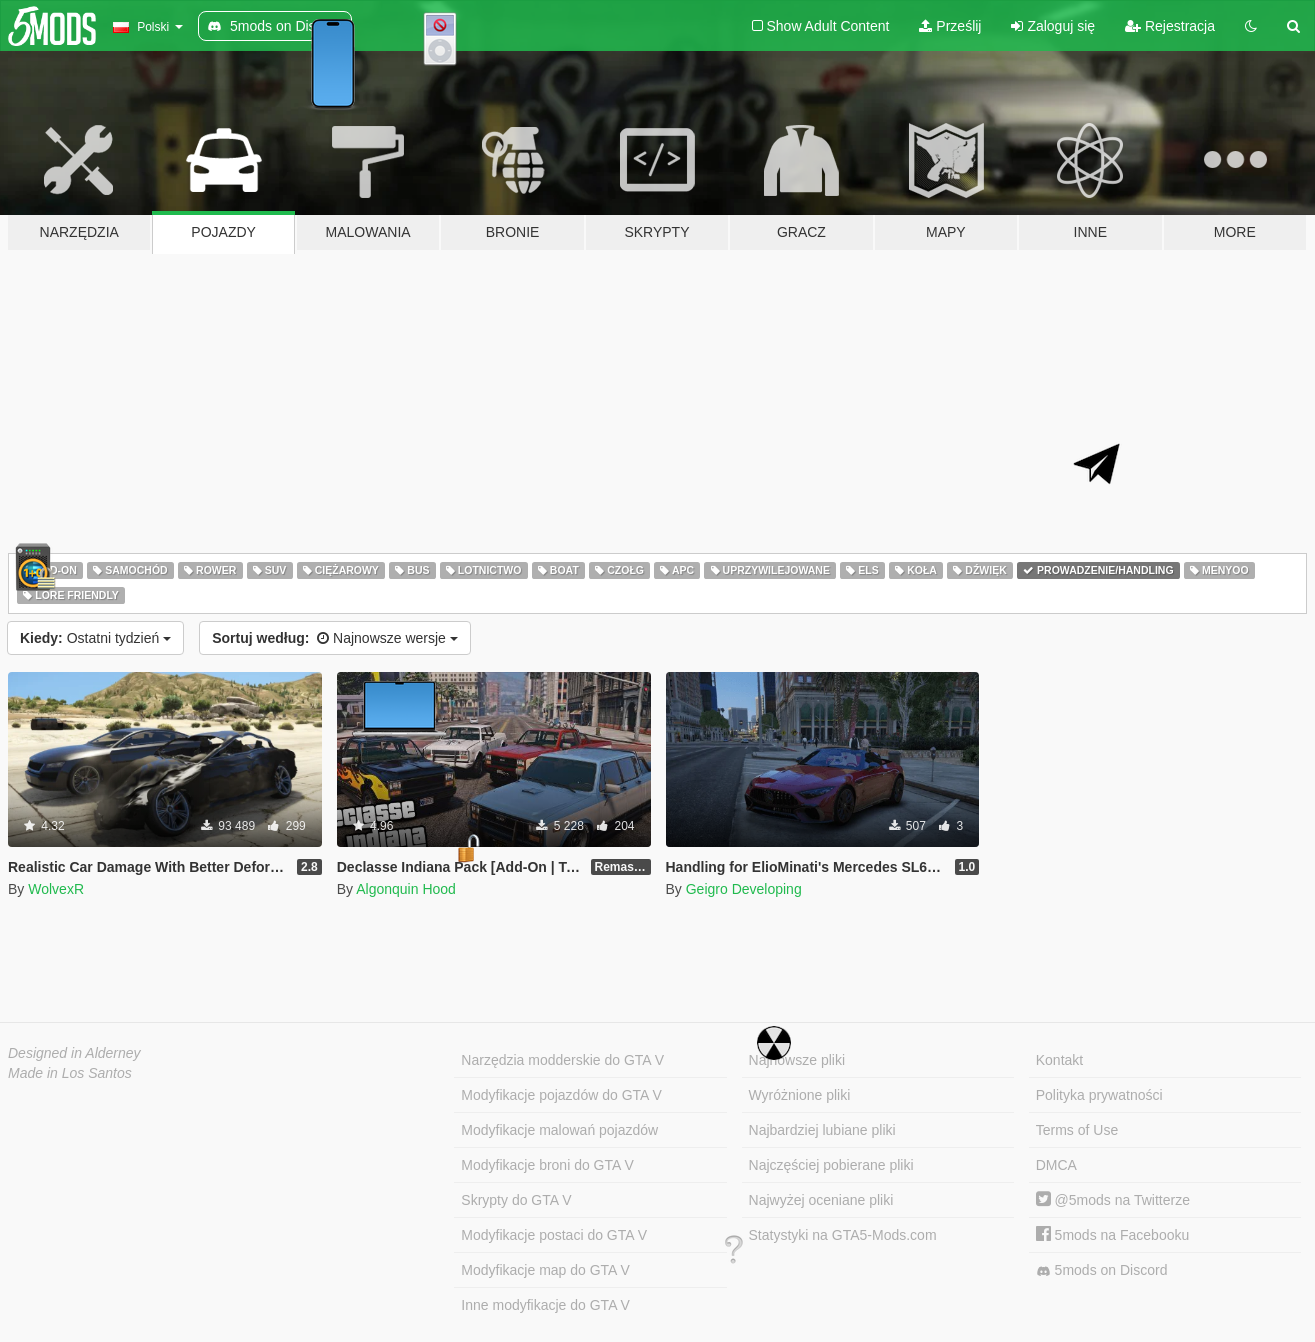 The width and height of the screenshot is (1315, 1342). What do you see at coordinates (440, 39) in the screenshot?
I see `iPod device is unavailable or cannot be connected` at bounding box center [440, 39].